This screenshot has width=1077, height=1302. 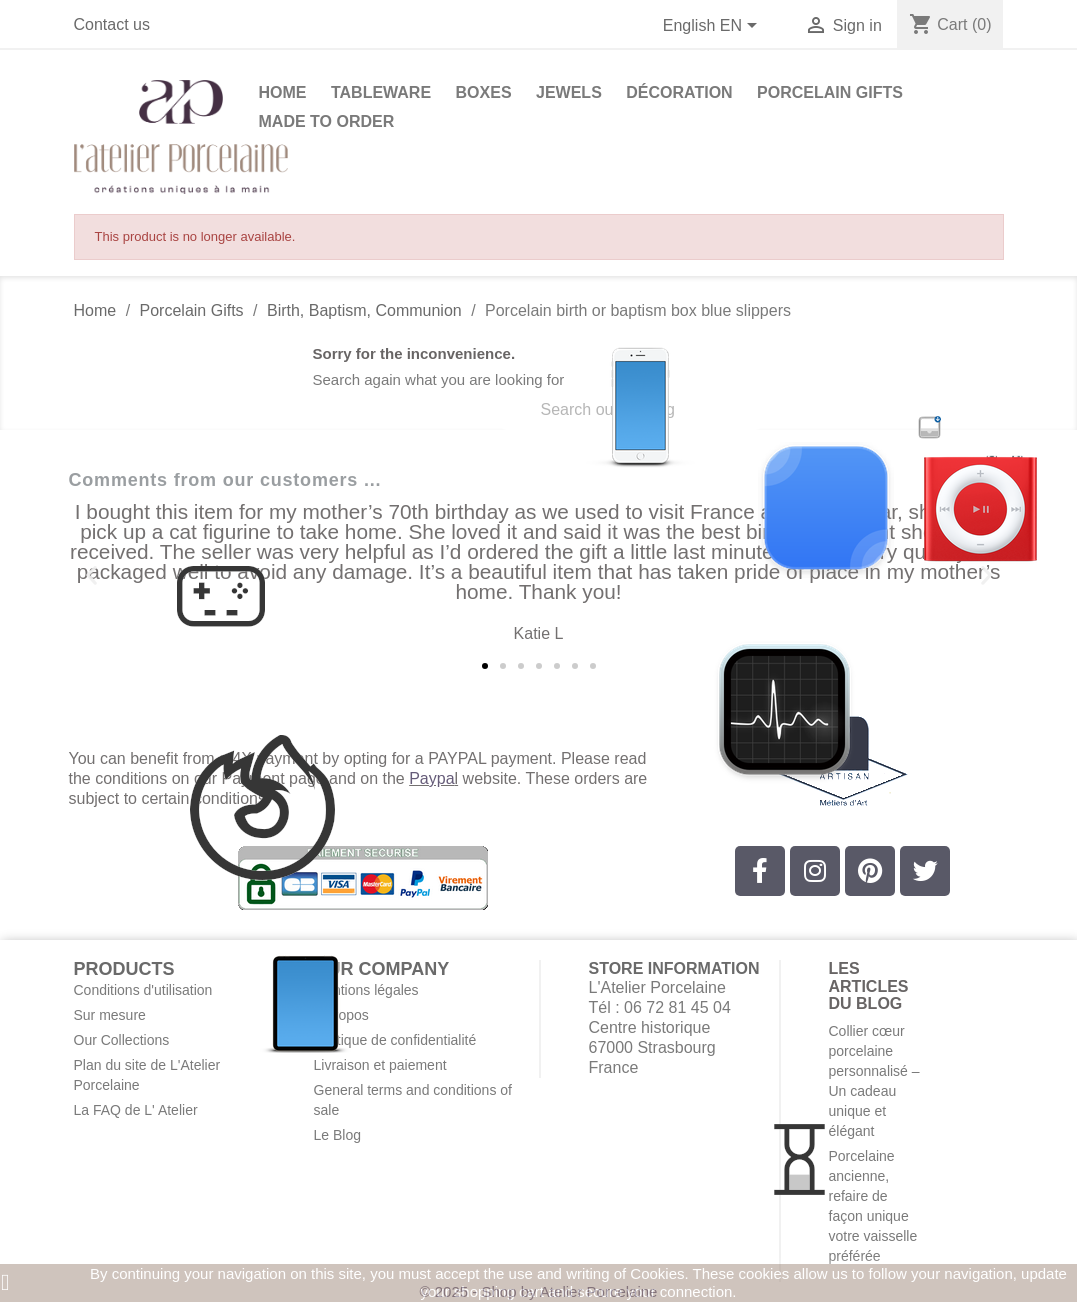 I want to click on connect a game controller, so click(x=221, y=599).